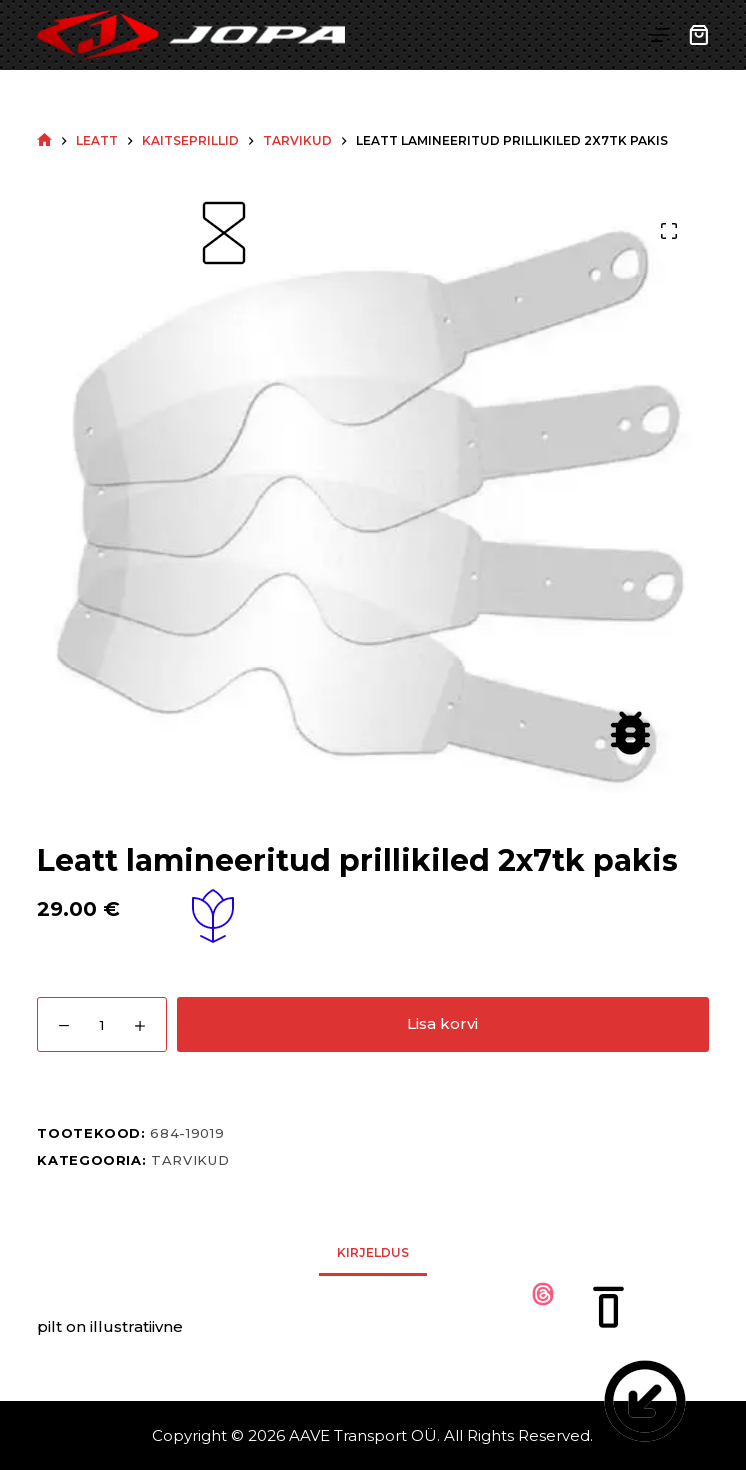  I want to click on open the Threads app, so click(543, 1294).